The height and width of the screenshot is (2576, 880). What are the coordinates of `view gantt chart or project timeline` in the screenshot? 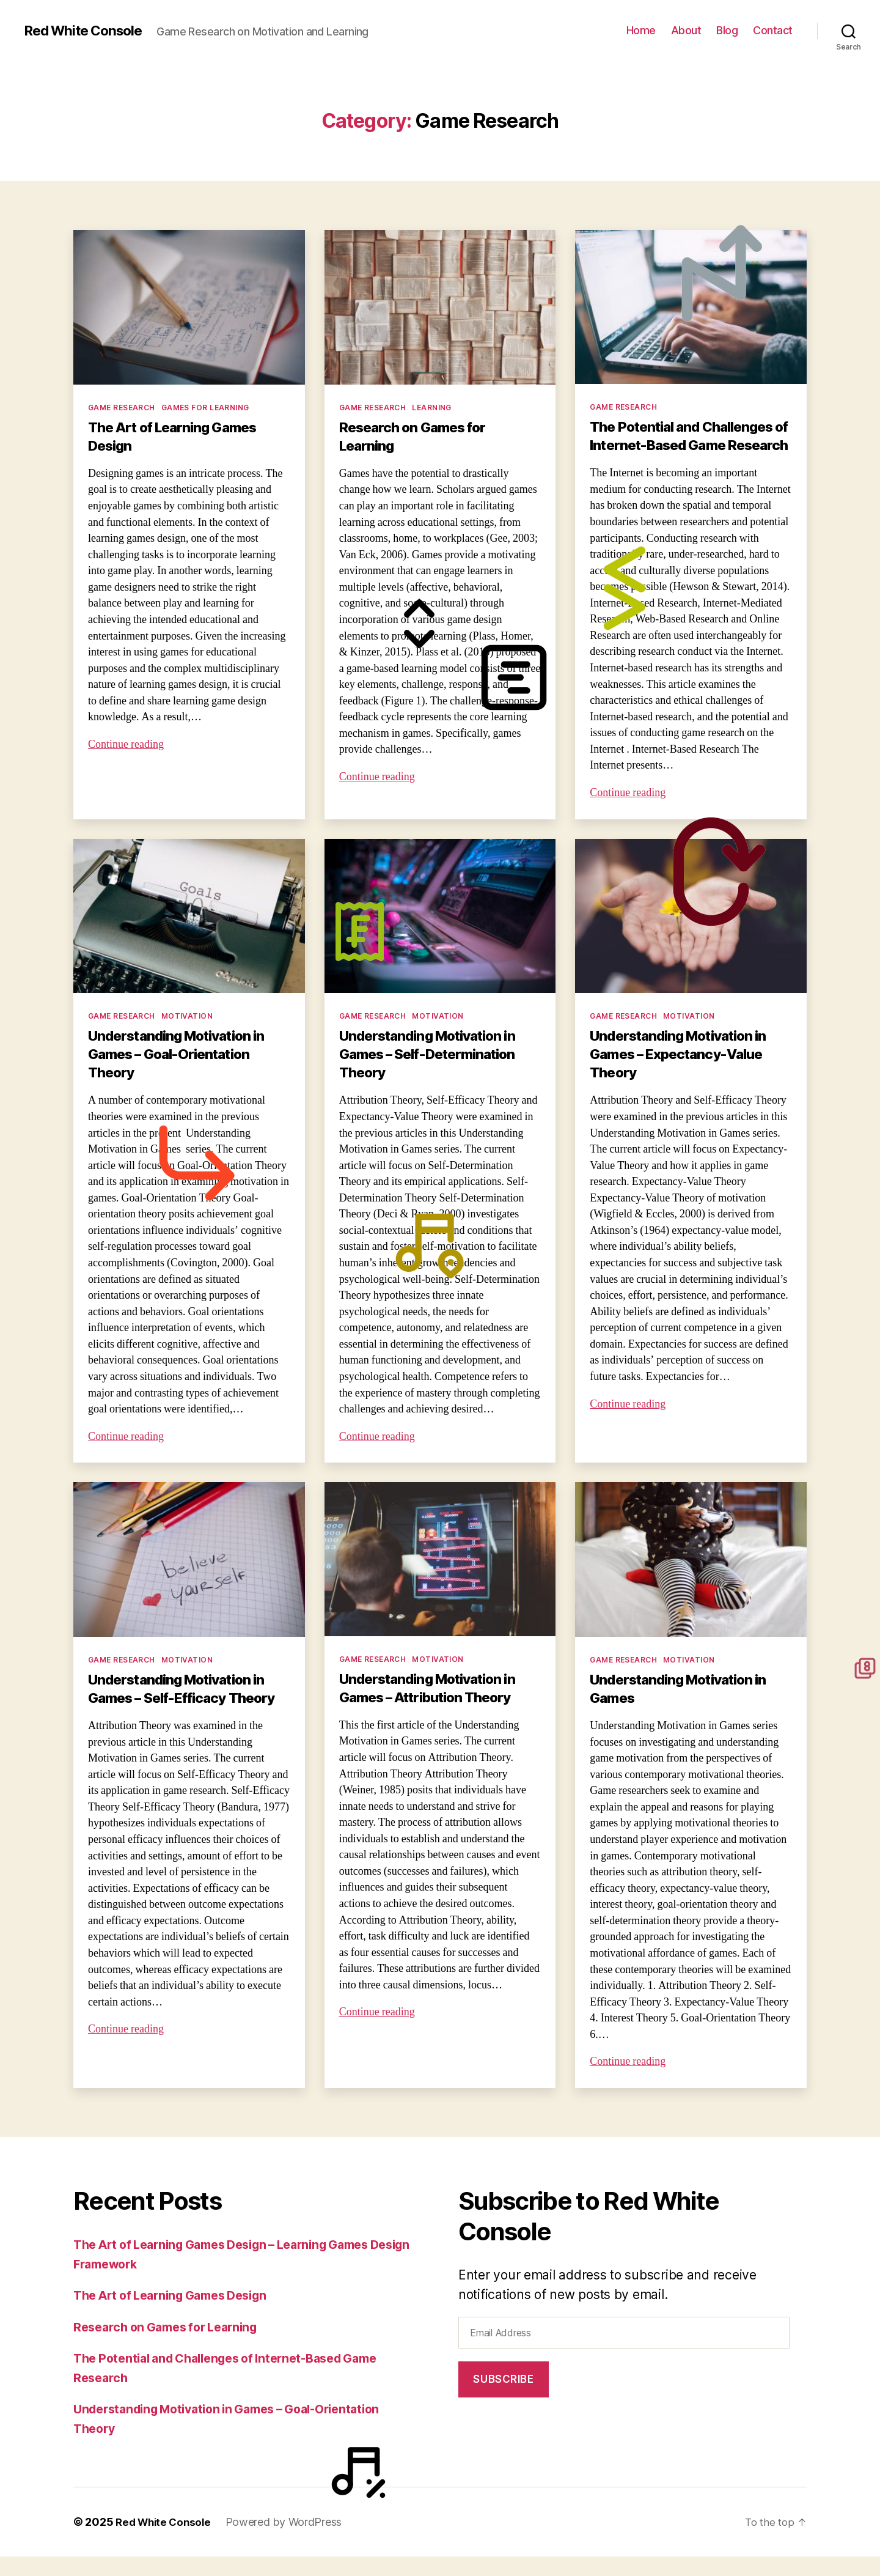 It's located at (514, 677).